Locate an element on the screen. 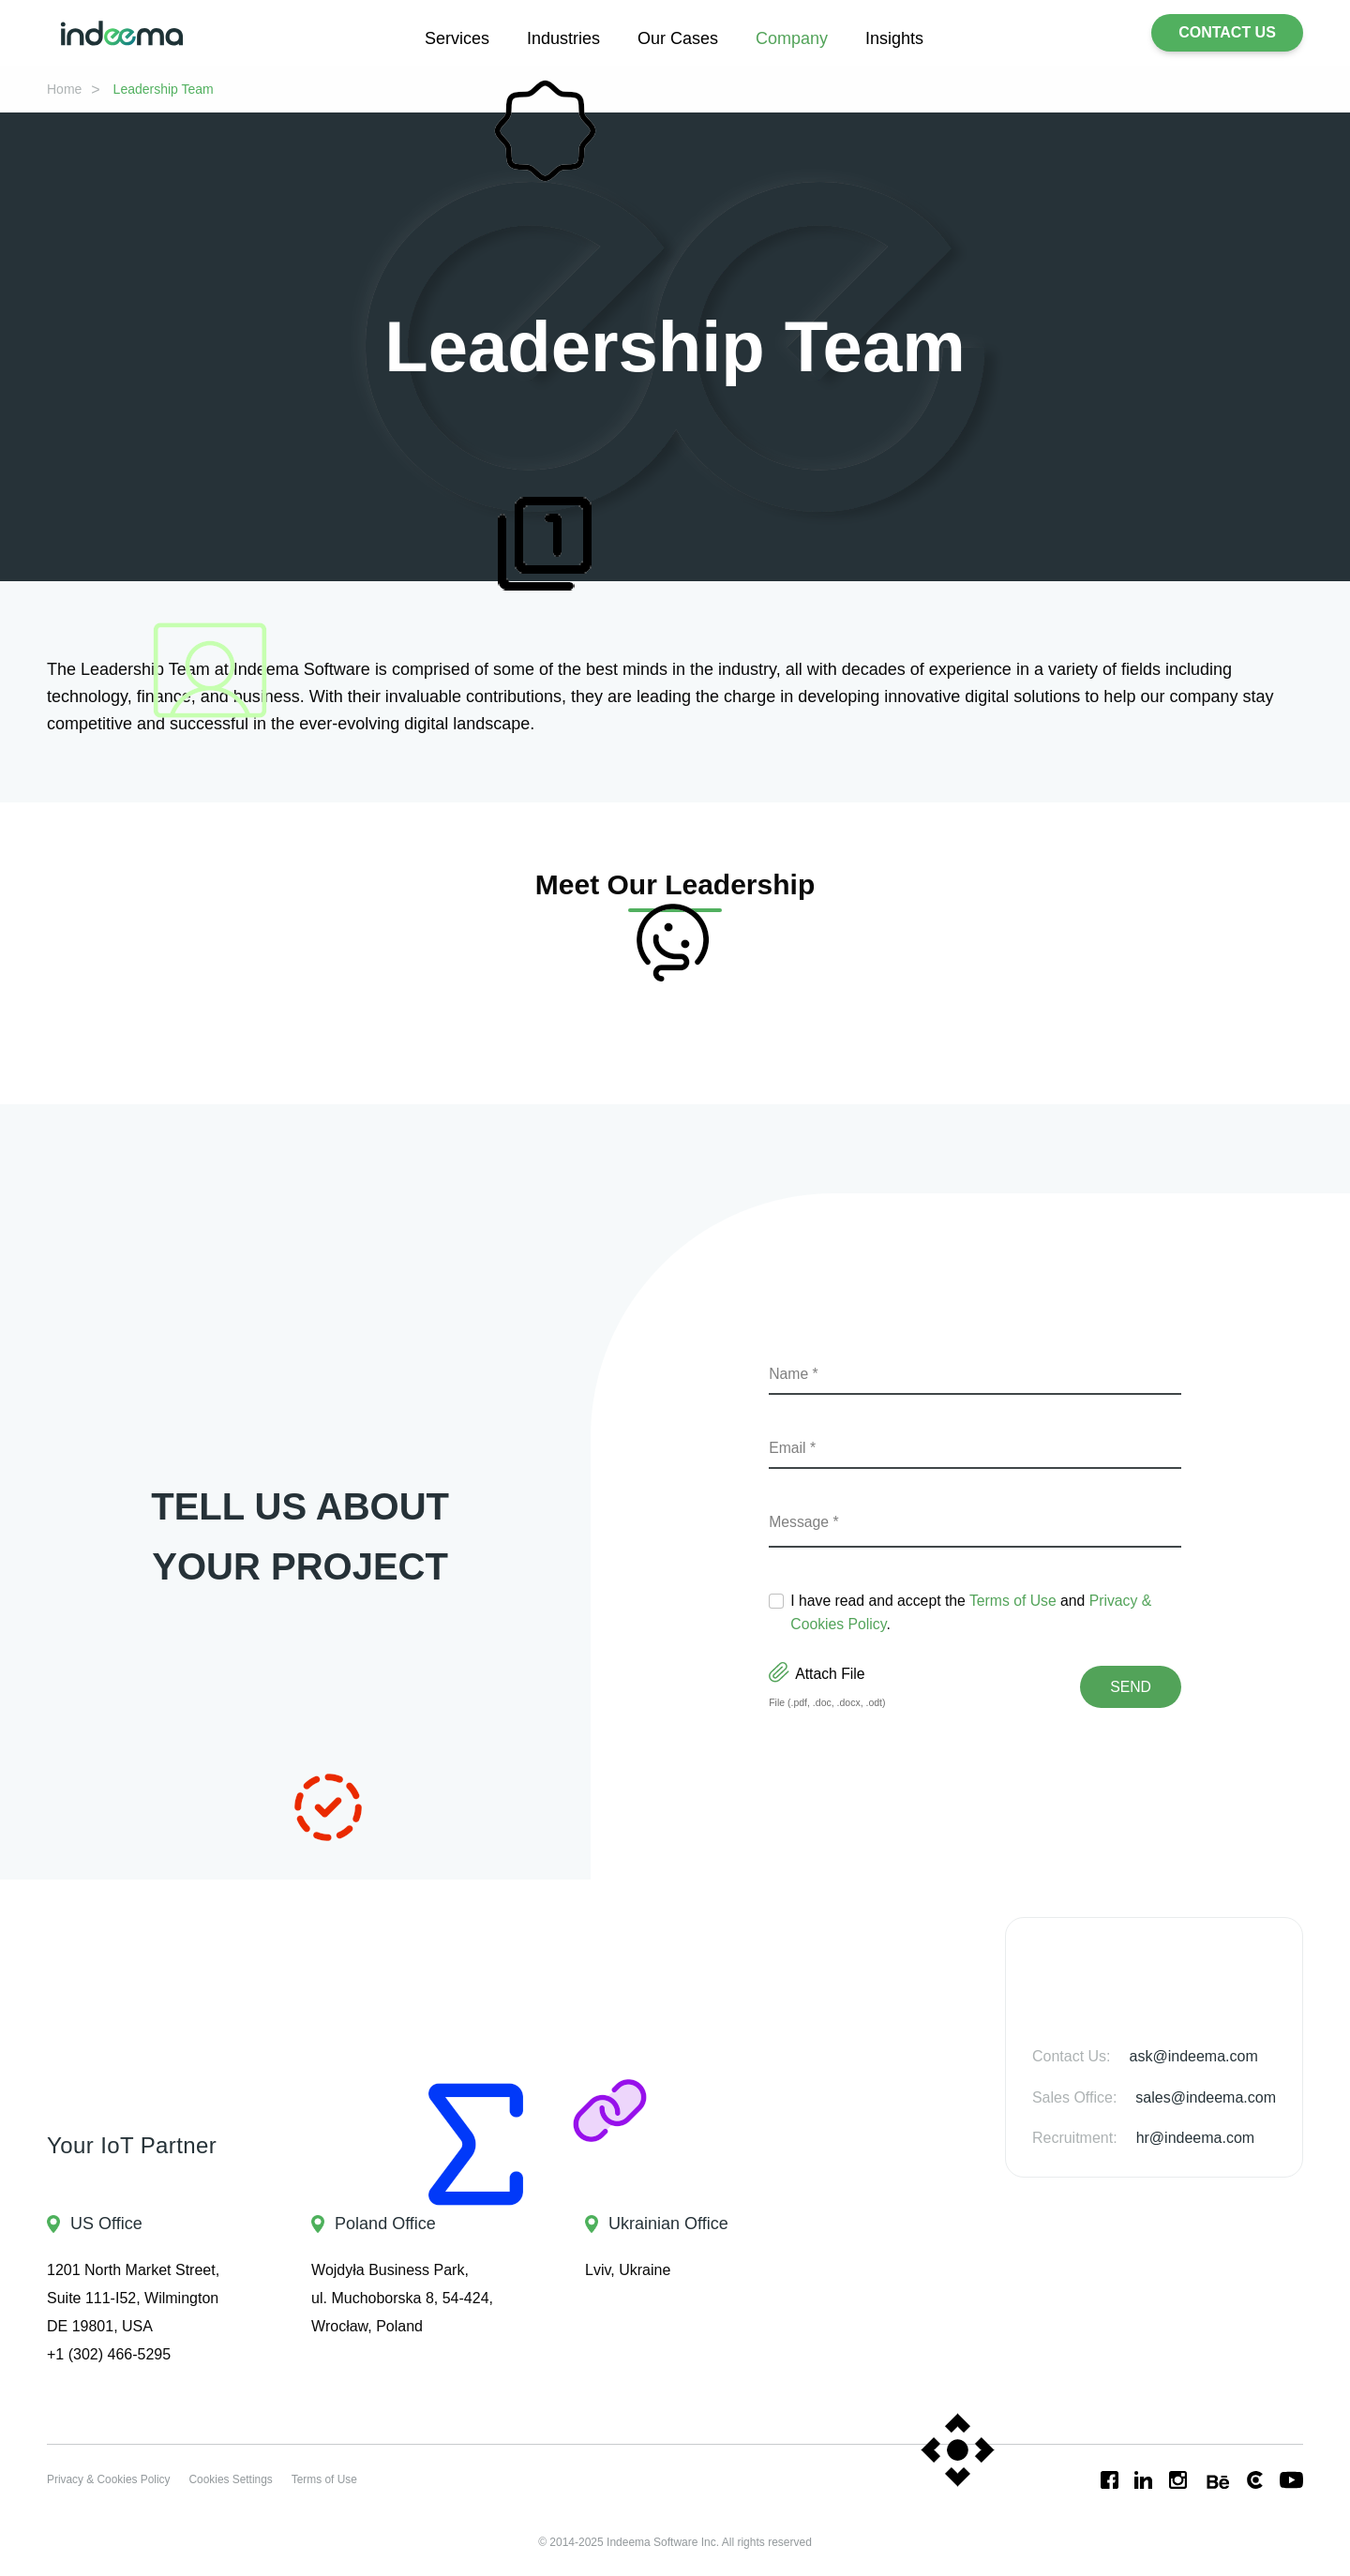 This screenshot has height=2576, width=1350. mark task as complete is located at coordinates (328, 1807).